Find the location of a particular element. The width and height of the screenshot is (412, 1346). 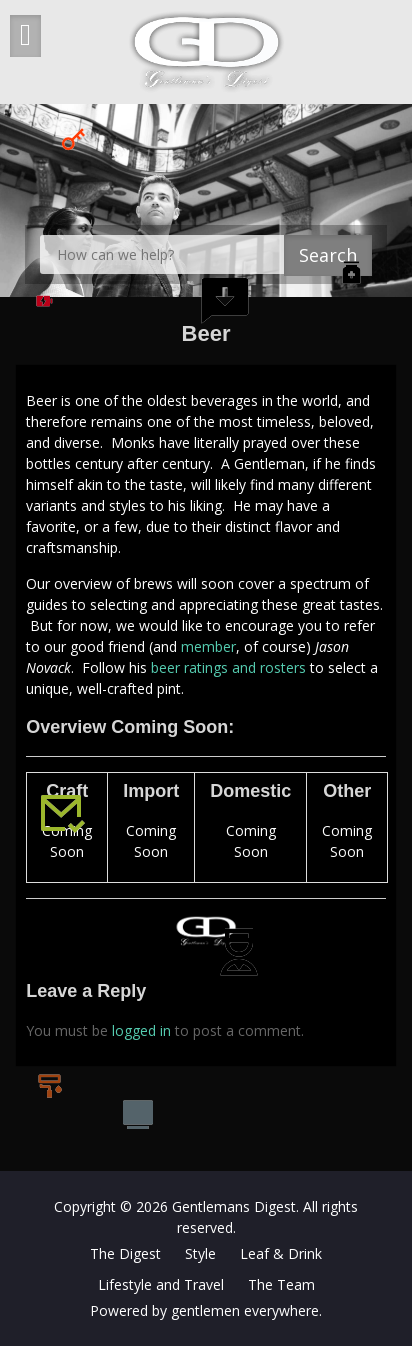

download chat history is located at coordinates (225, 299).